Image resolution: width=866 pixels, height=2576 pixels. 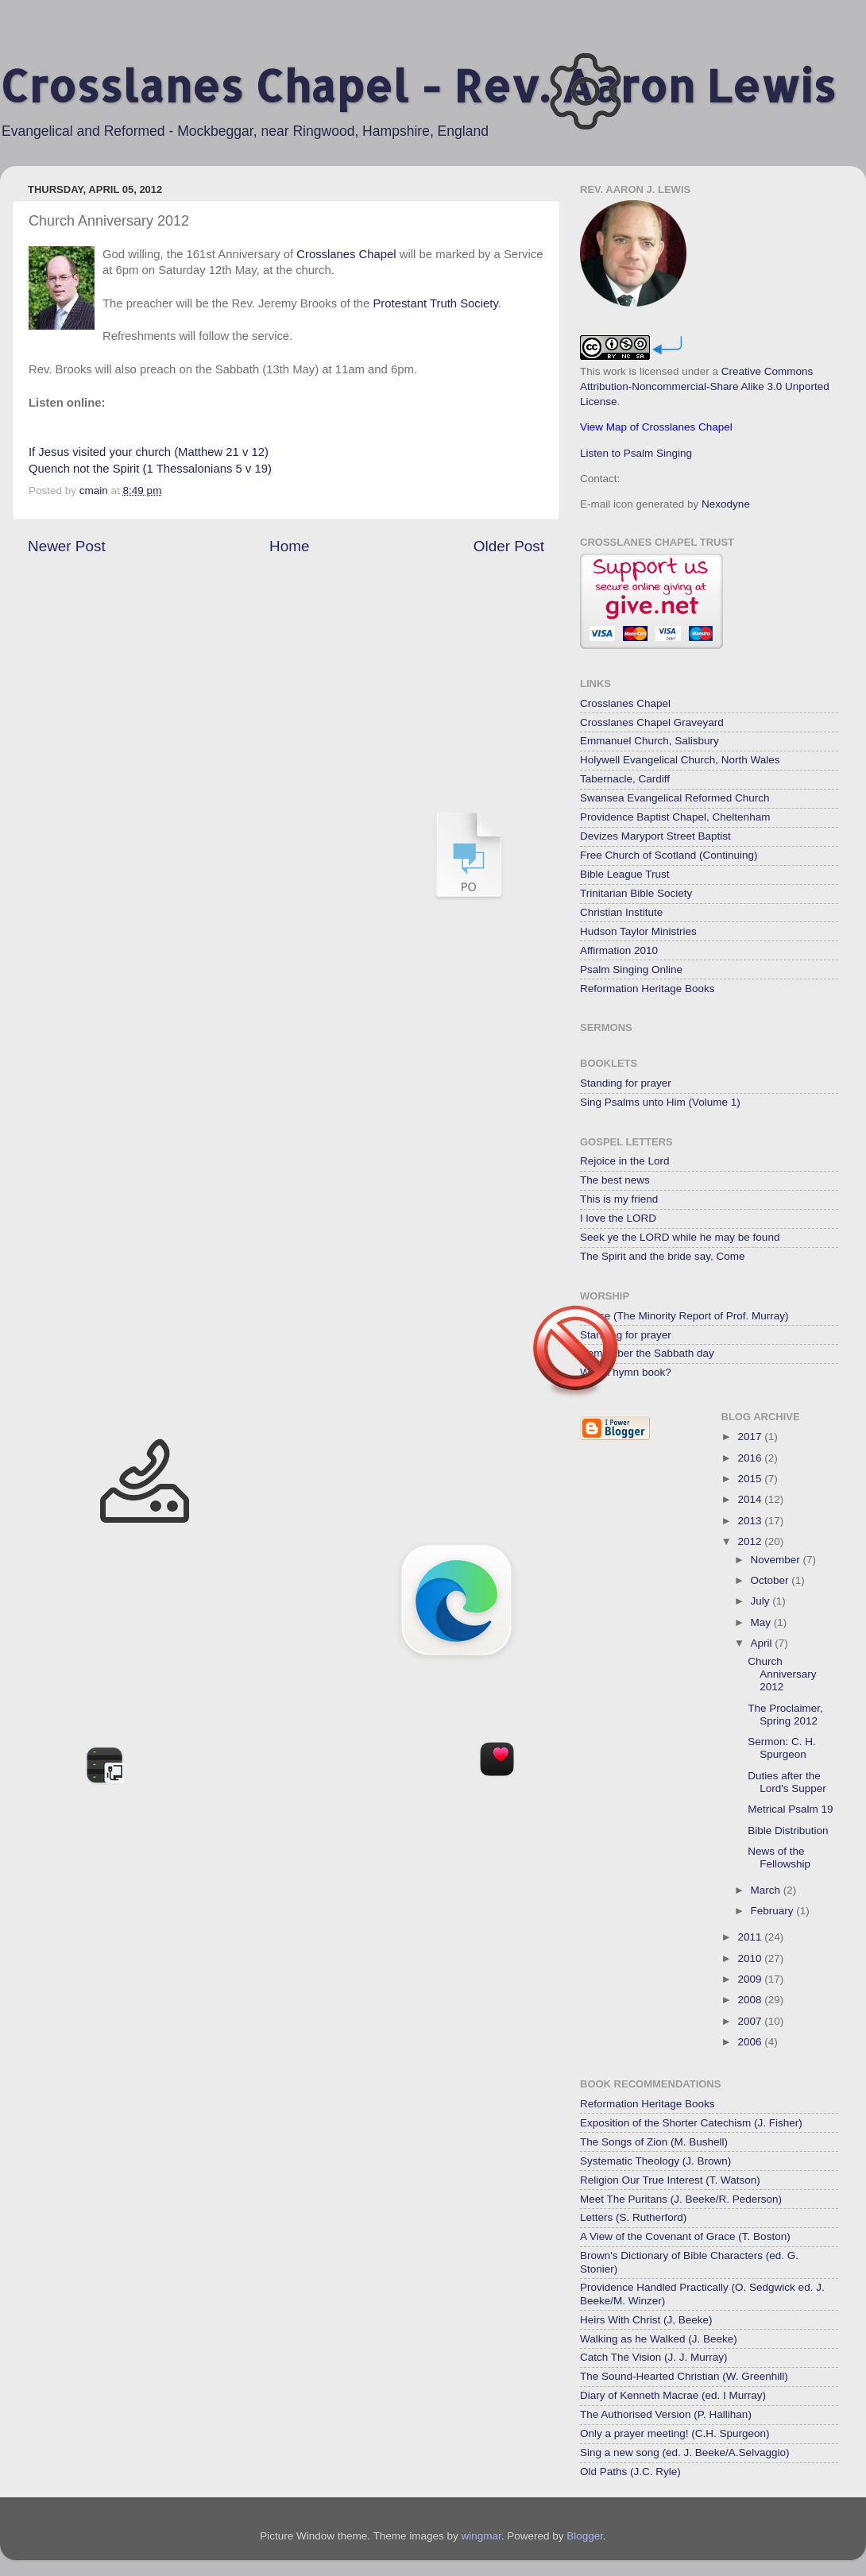 What do you see at coordinates (497, 1759) in the screenshot?
I see `open the health app` at bounding box center [497, 1759].